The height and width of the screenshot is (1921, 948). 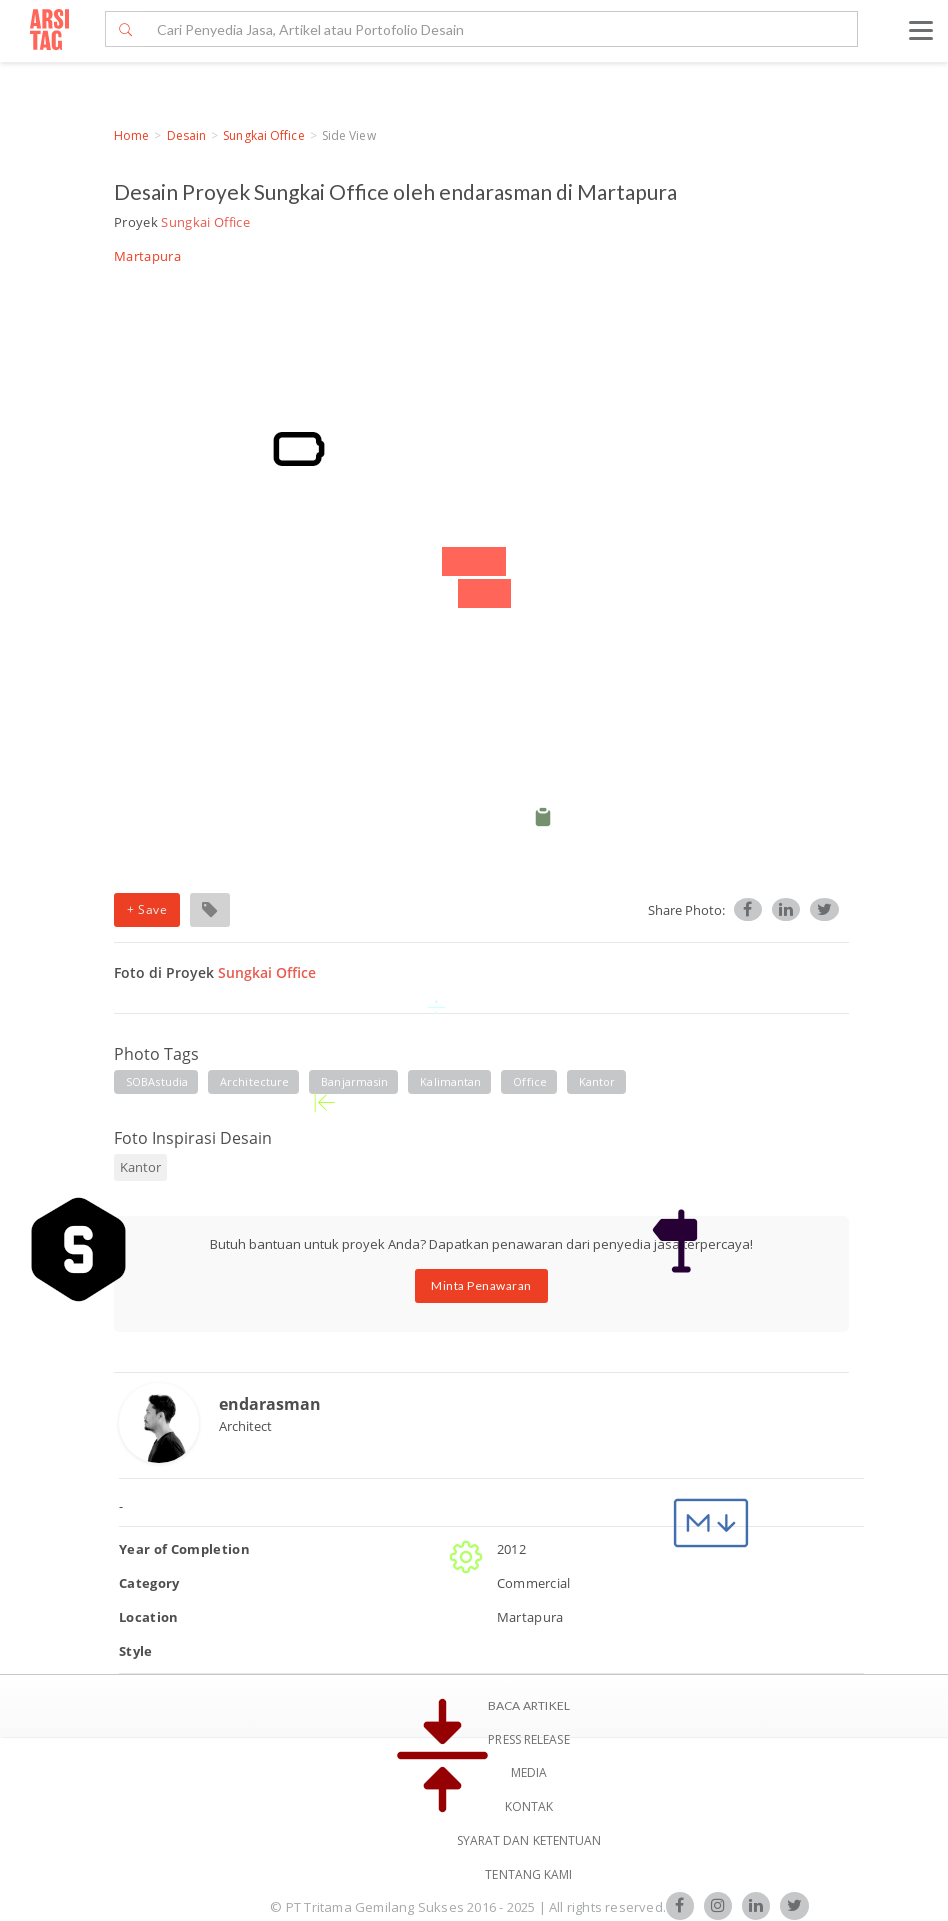 I want to click on indicates current battery level, so click(x=299, y=449).